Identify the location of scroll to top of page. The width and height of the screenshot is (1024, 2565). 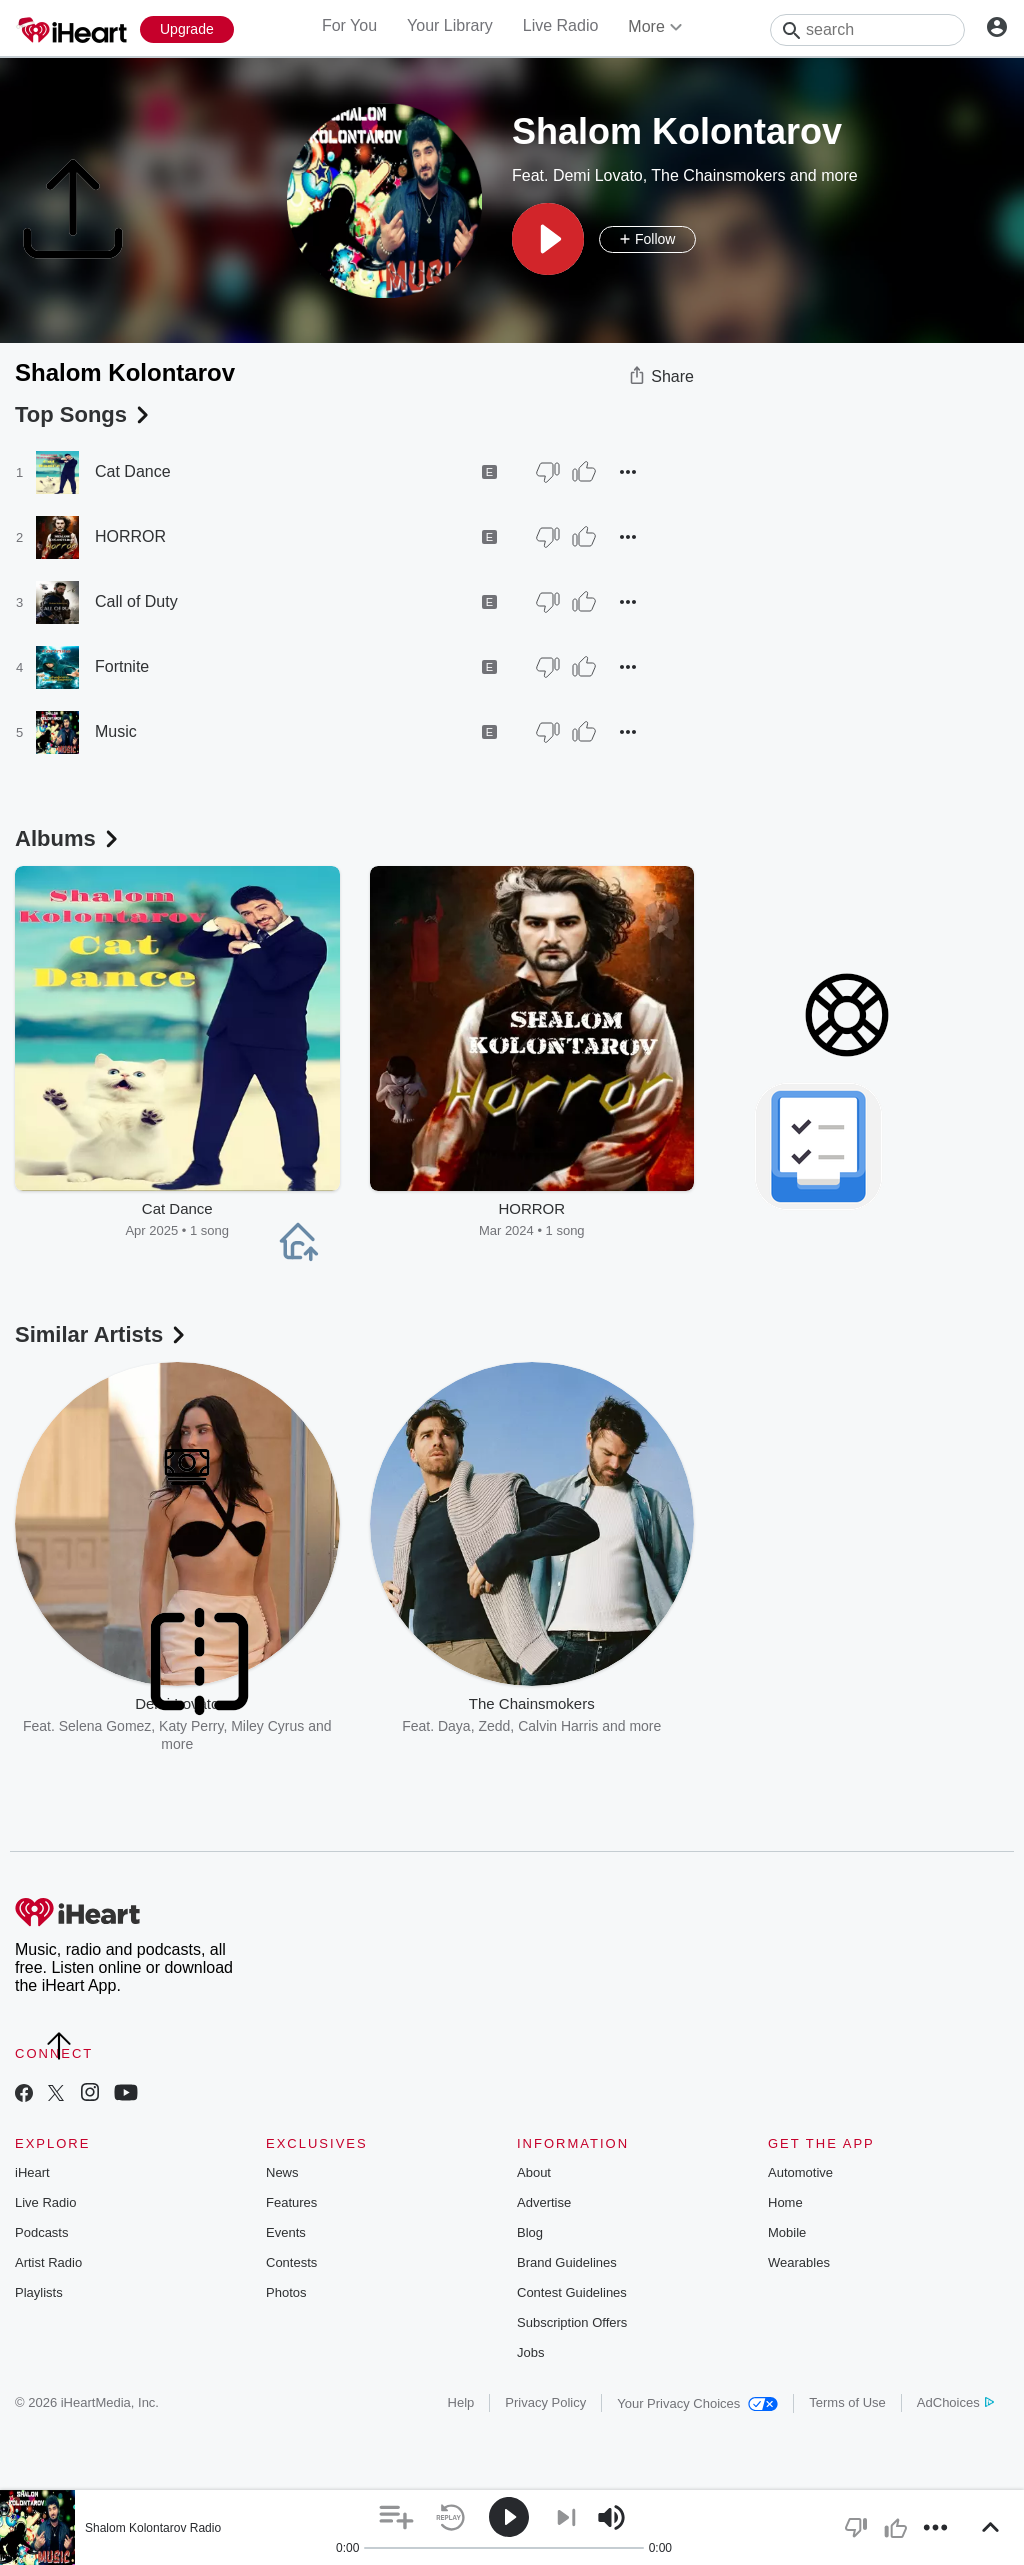
(59, 2046).